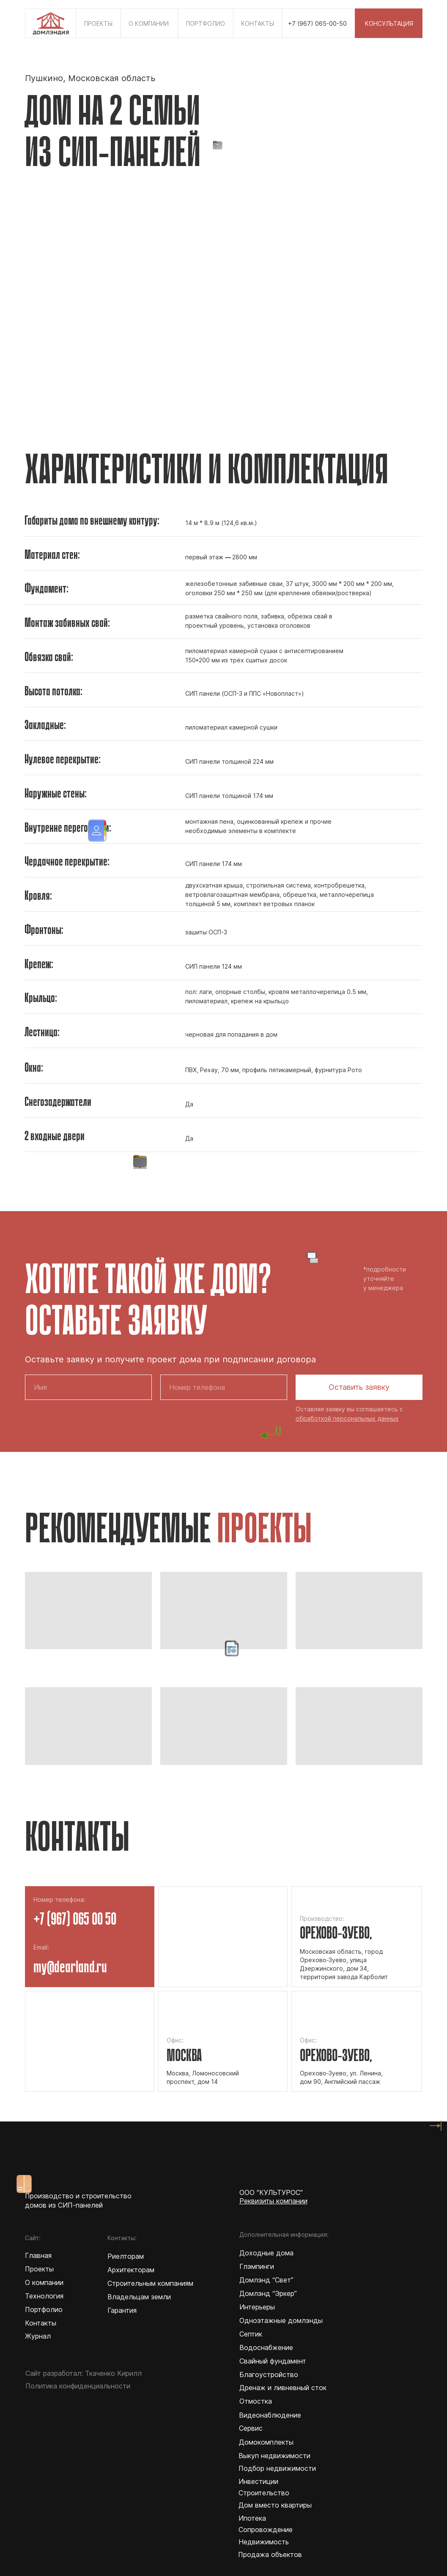 The height and width of the screenshot is (2576, 447). I want to click on access files stored on a remote server or network location, so click(140, 1162).